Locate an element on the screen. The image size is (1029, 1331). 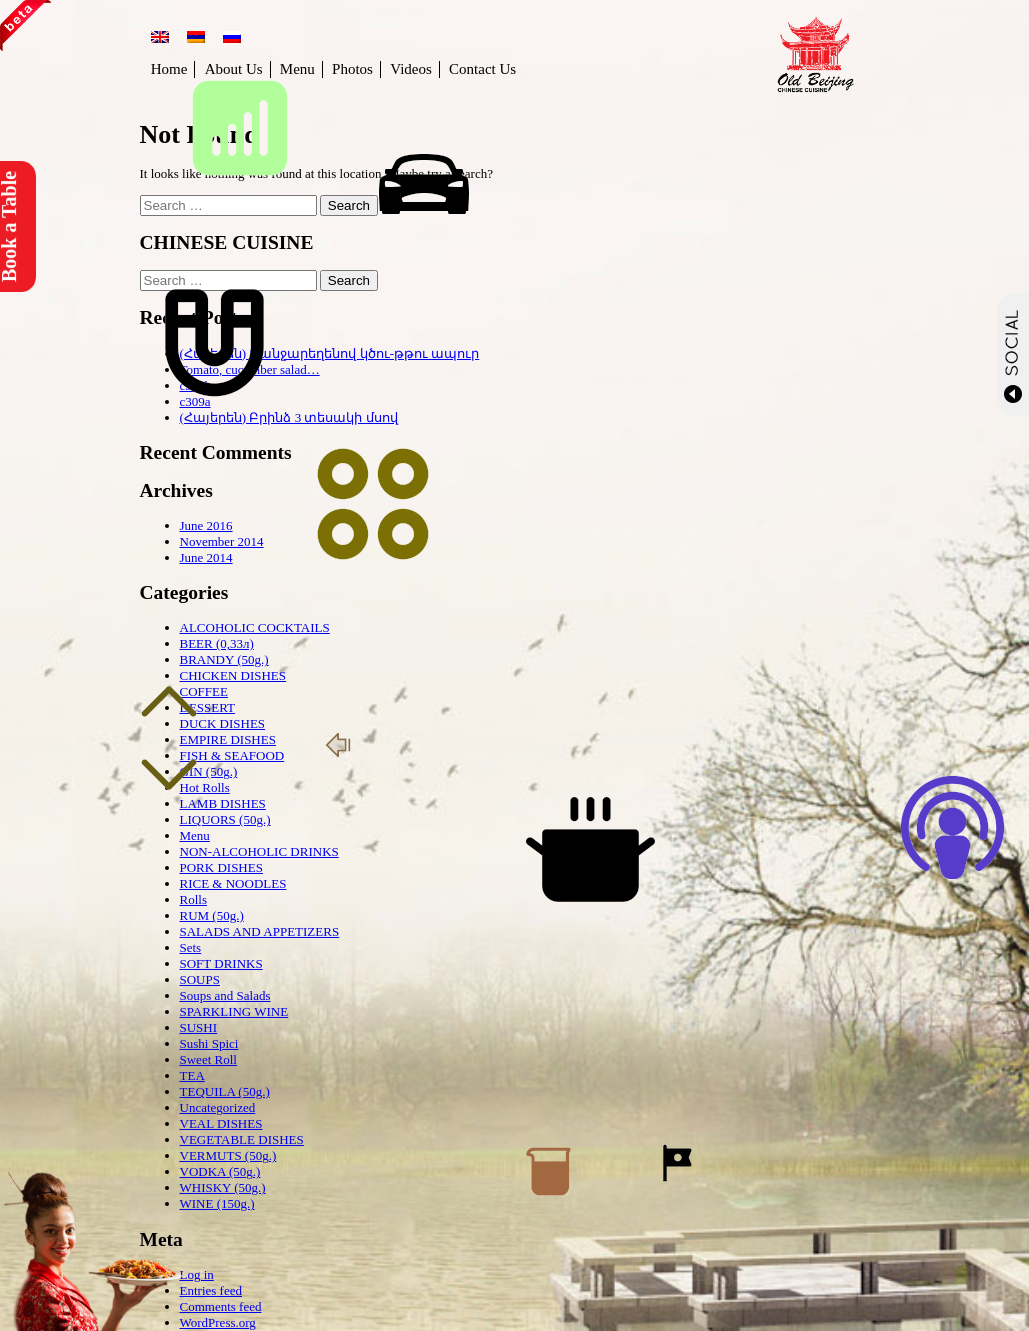
start a guided tour or walkthrough is located at coordinates (676, 1163).